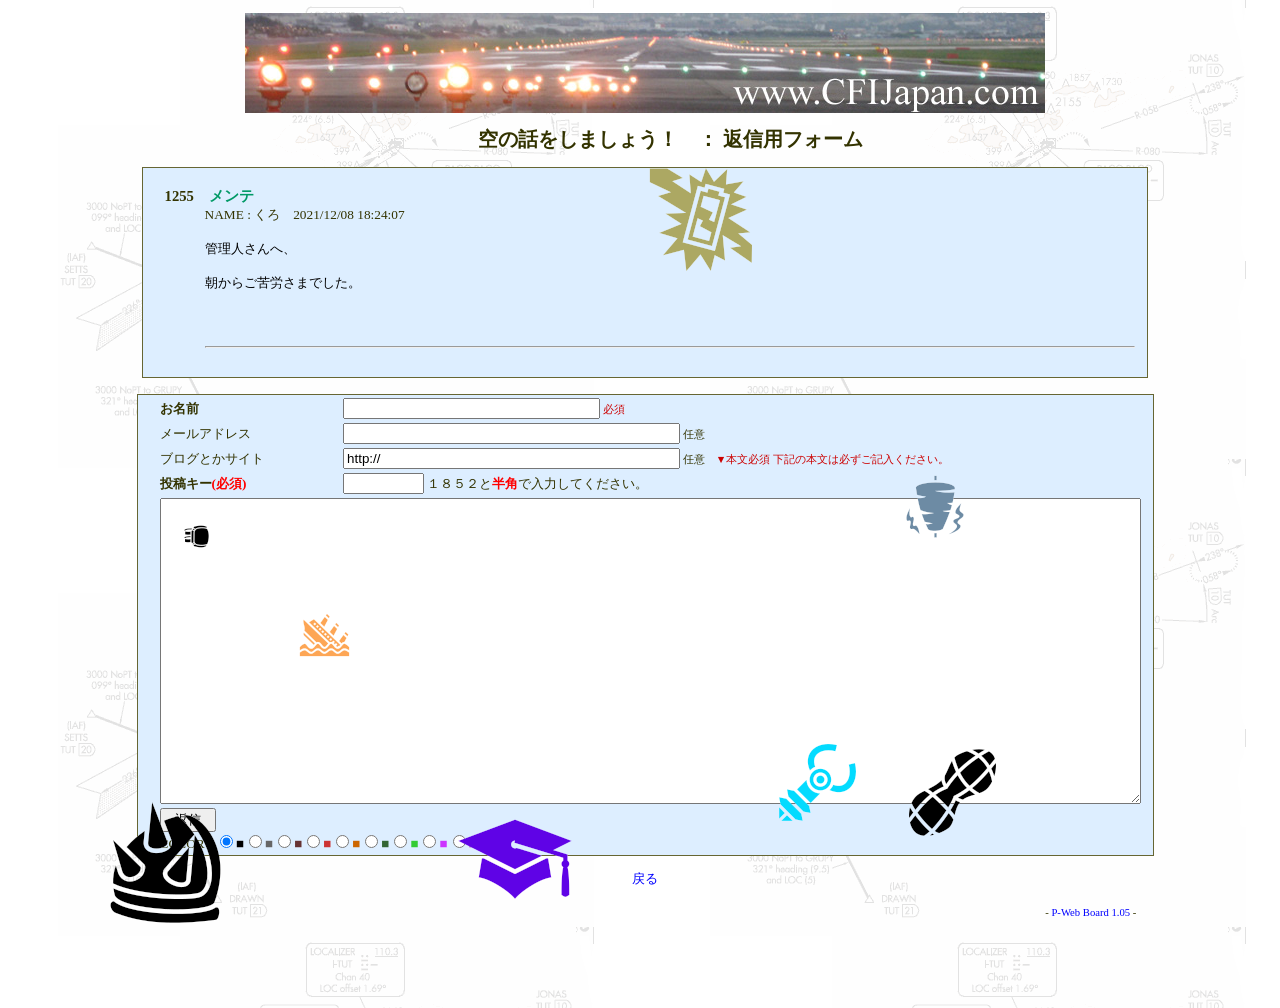  I want to click on activate robotic arm or grabber tool, so click(820, 779).